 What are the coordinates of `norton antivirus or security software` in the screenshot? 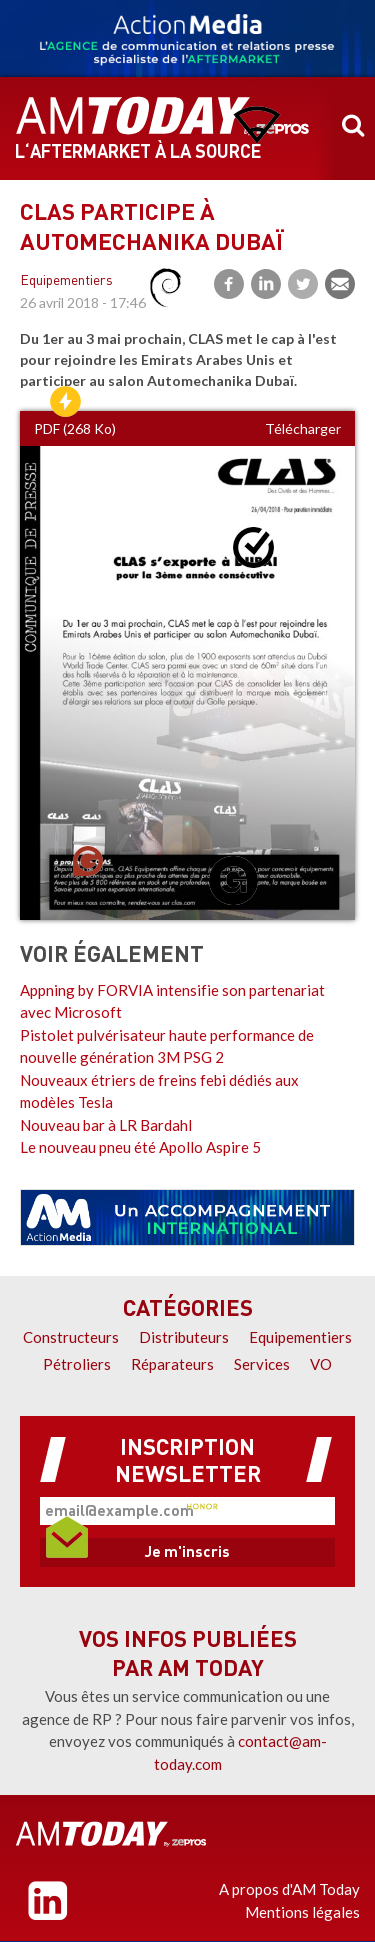 It's located at (253, 547).